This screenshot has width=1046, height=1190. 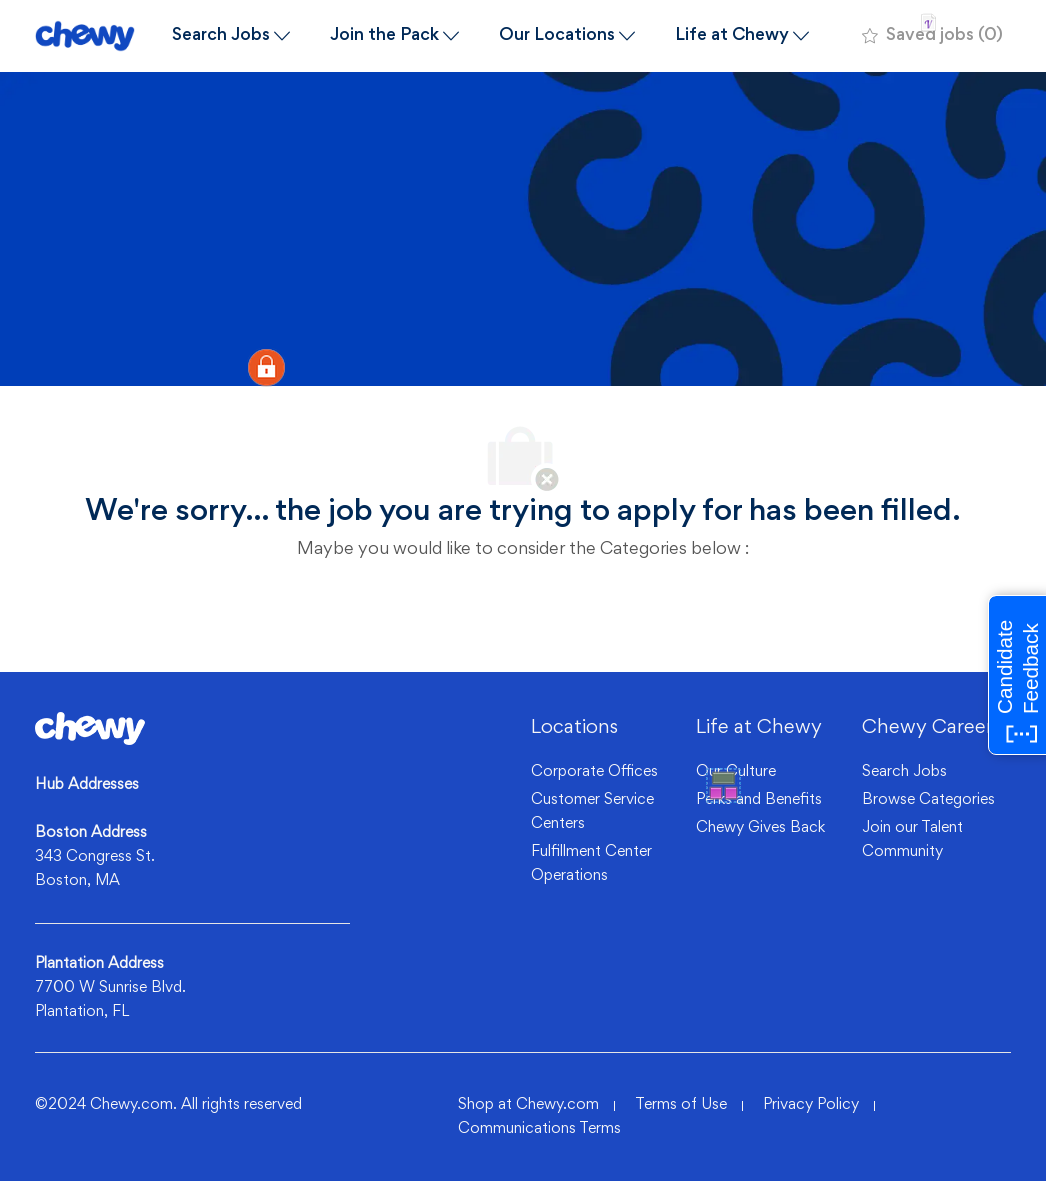 I want to click on indicates a Vala programming language source file, so click(x=928, y=22).